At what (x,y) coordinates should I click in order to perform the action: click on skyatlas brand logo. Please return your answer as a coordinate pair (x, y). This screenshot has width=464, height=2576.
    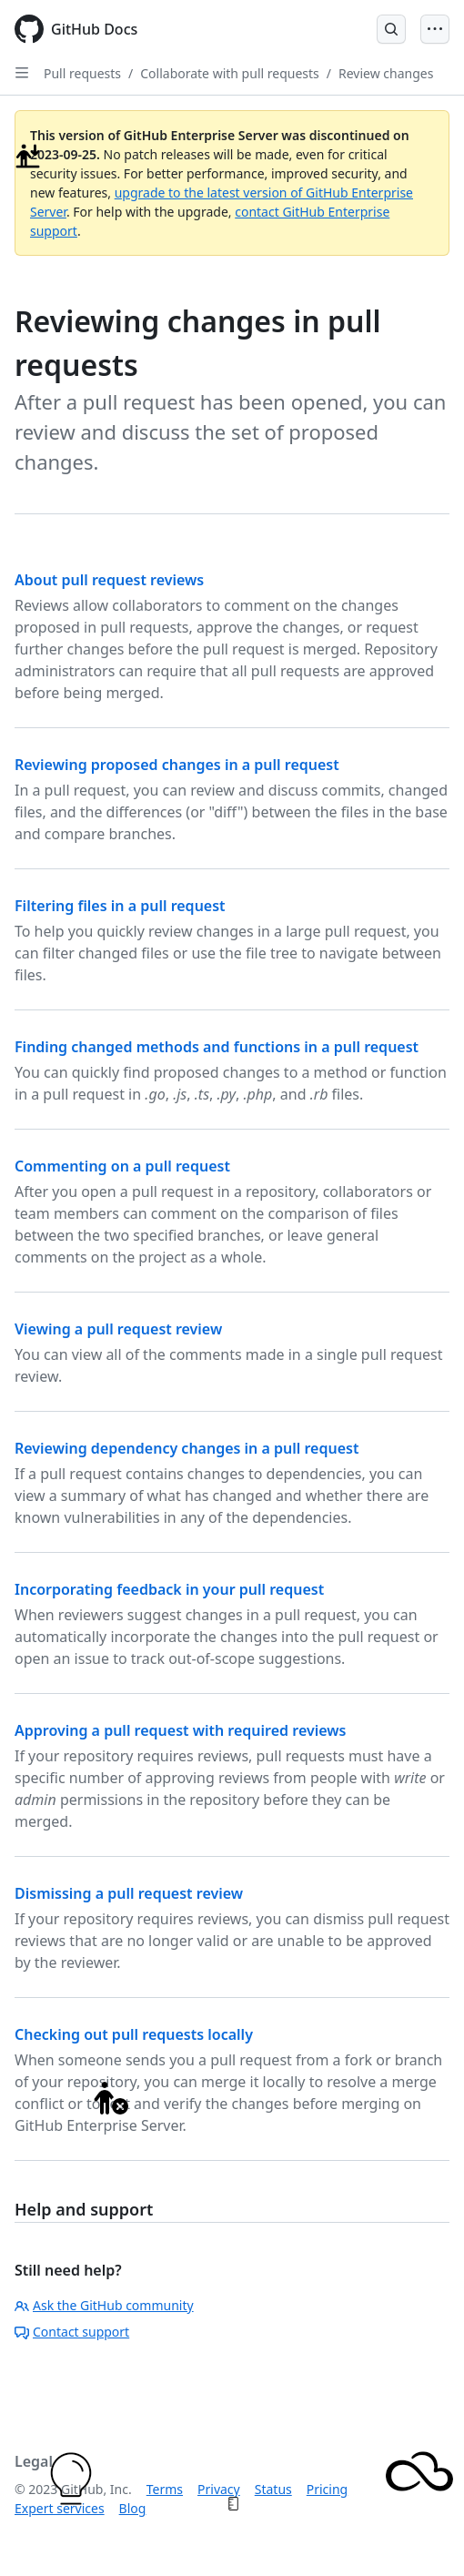
    Looking at the image, I should click on (419, 2471).